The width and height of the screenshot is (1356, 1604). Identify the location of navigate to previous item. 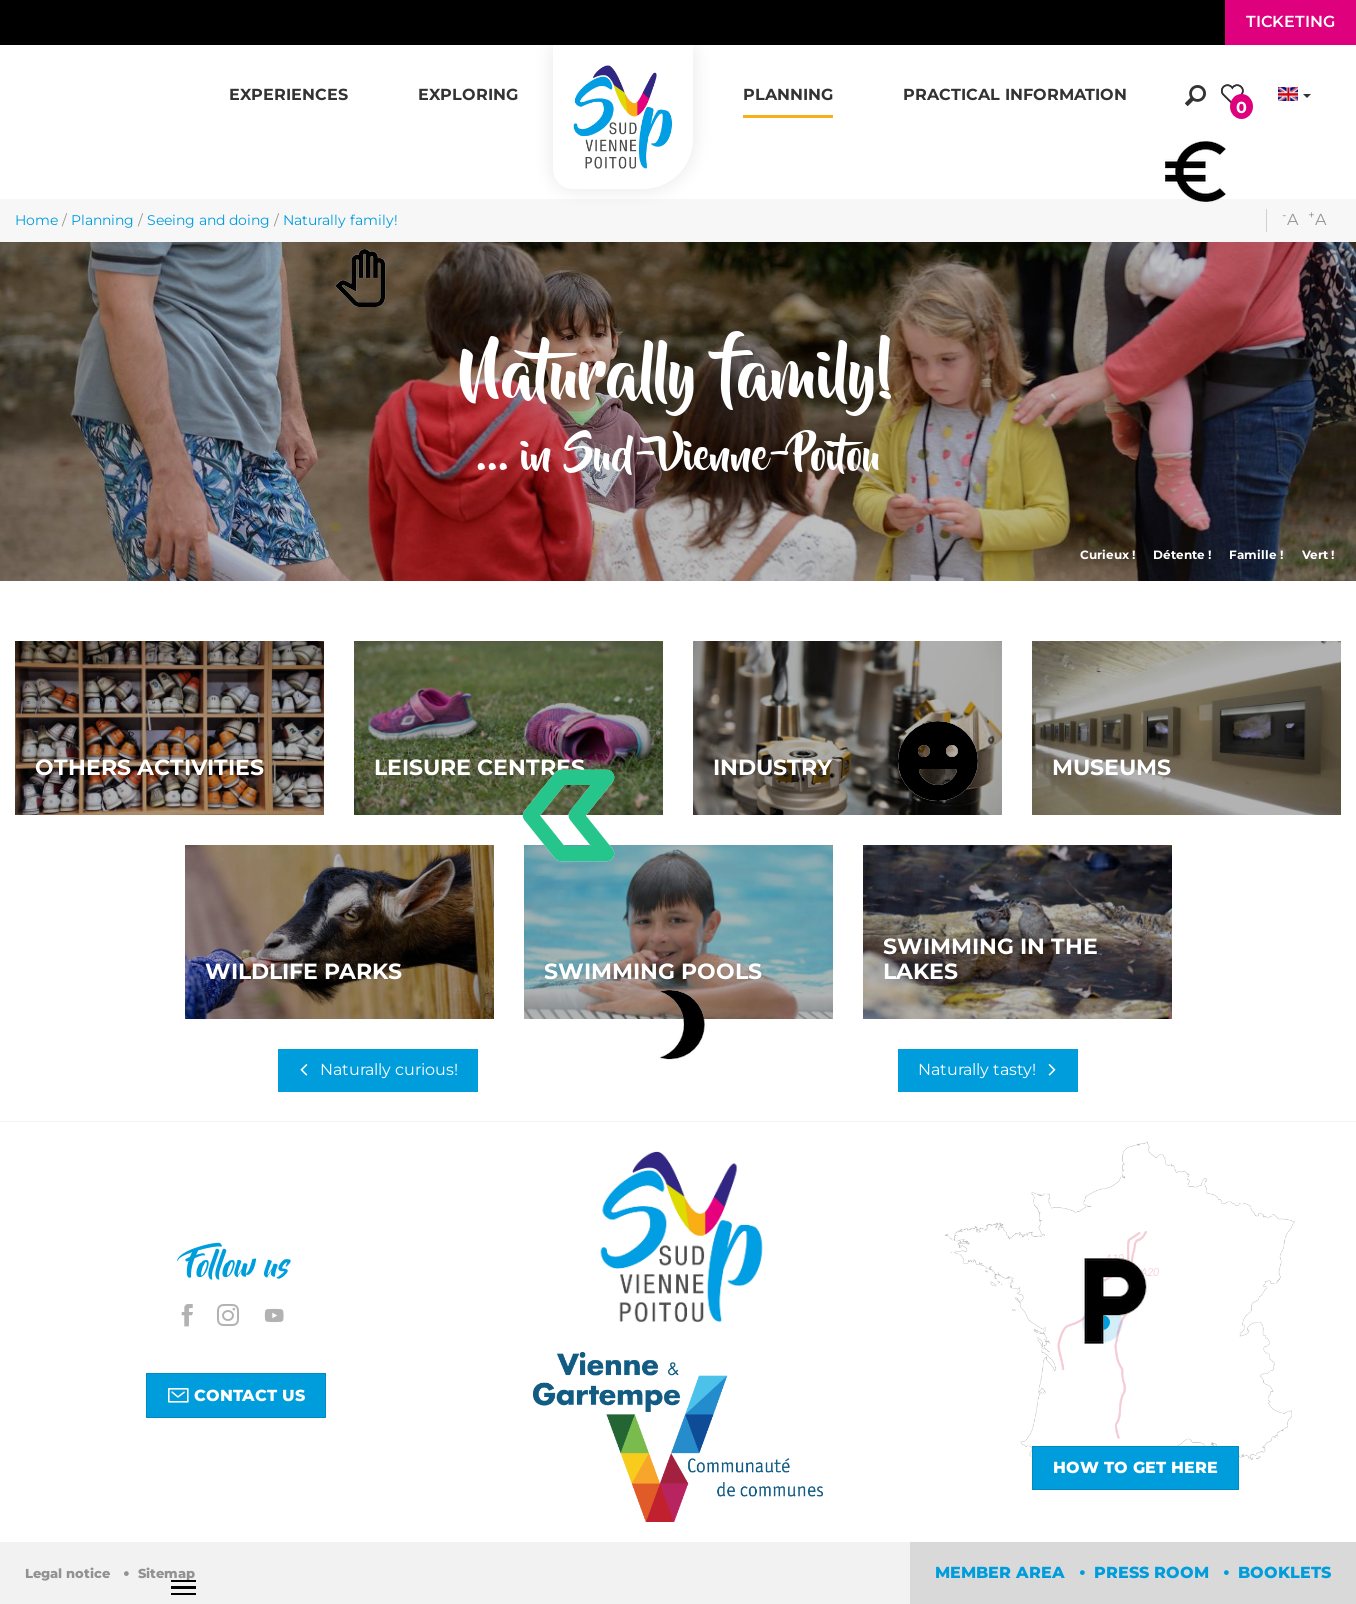
(568, 815).